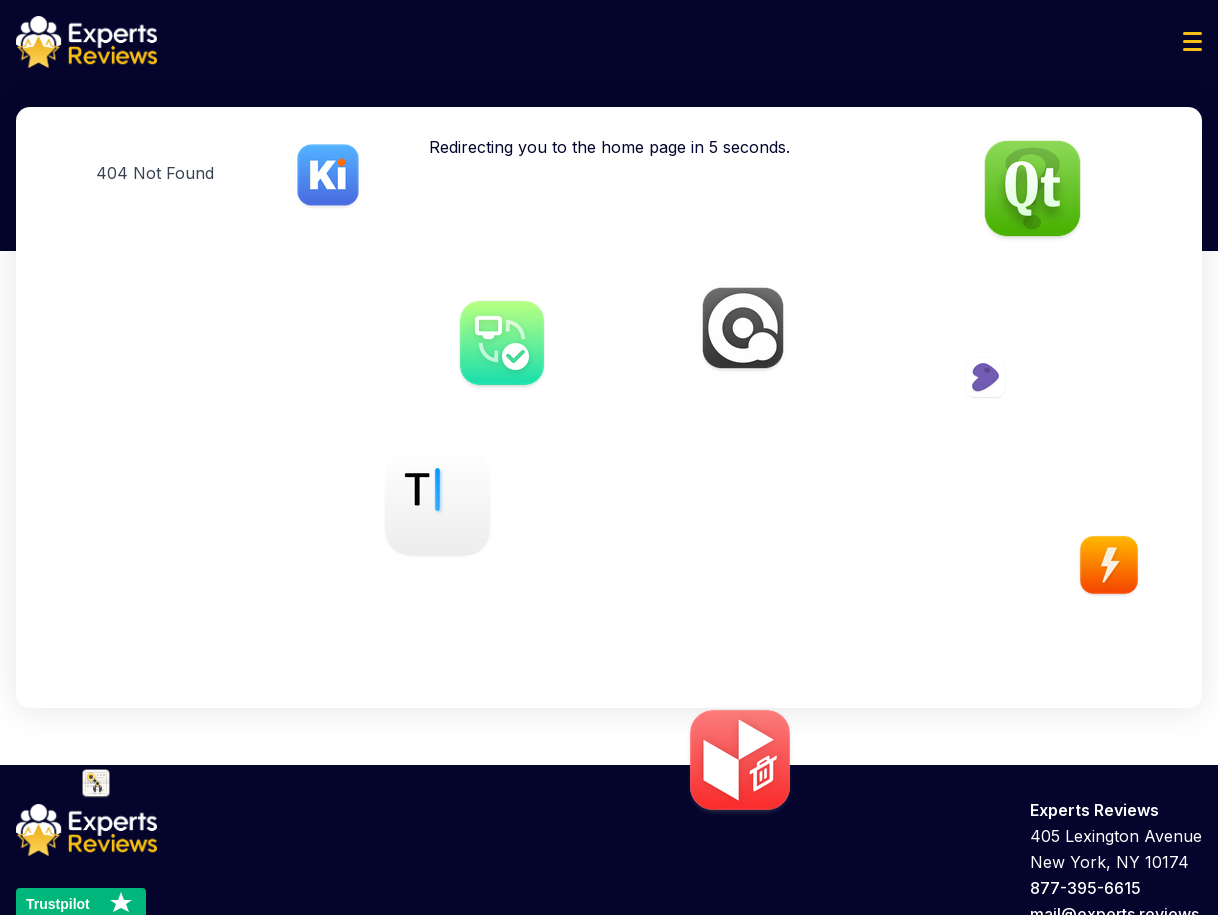 This screenshot has width=1218, height=915. Describe the element at coordinates (740, 760) in the screenshot. I see `open flatsweep app for system cleanup` at that location.